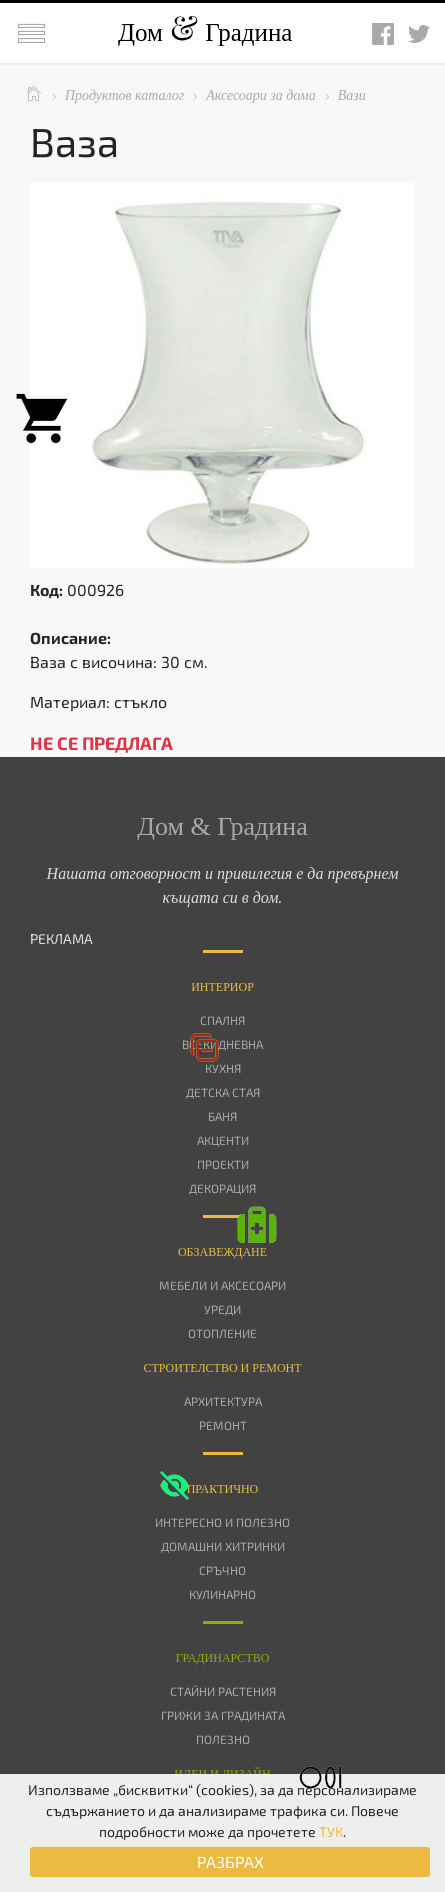  Describe the element at coordinates (43, 418) in the screenshot. I see `view your shopping cart` at that location.